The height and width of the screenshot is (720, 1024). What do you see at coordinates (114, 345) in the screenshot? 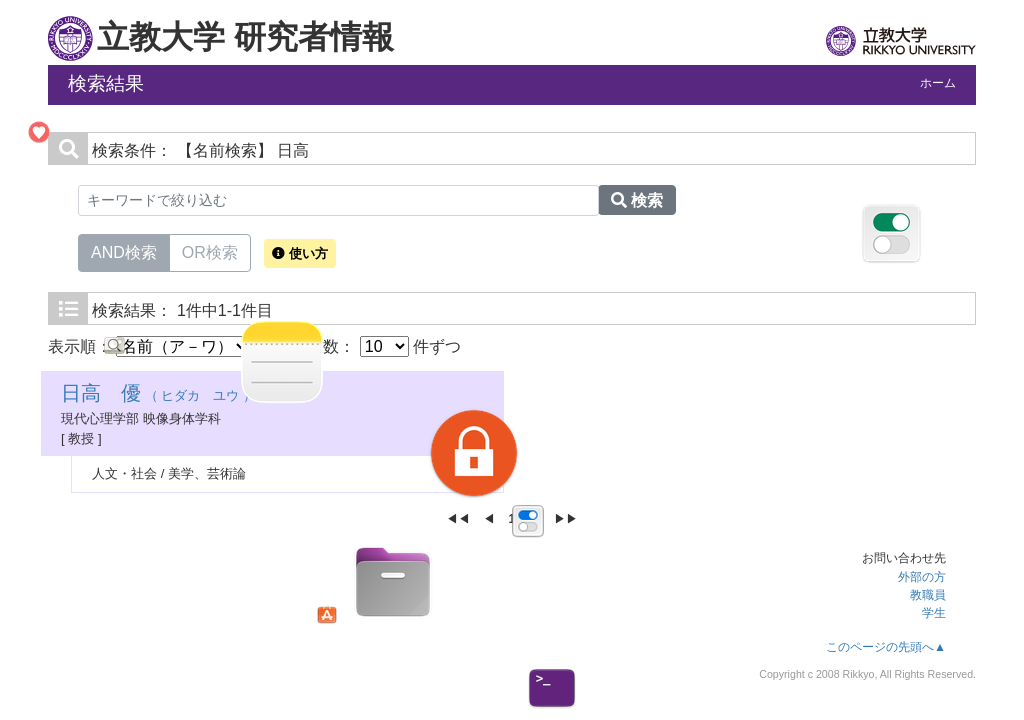
I see `open the image viewer application` at bounding box center [114, 345].